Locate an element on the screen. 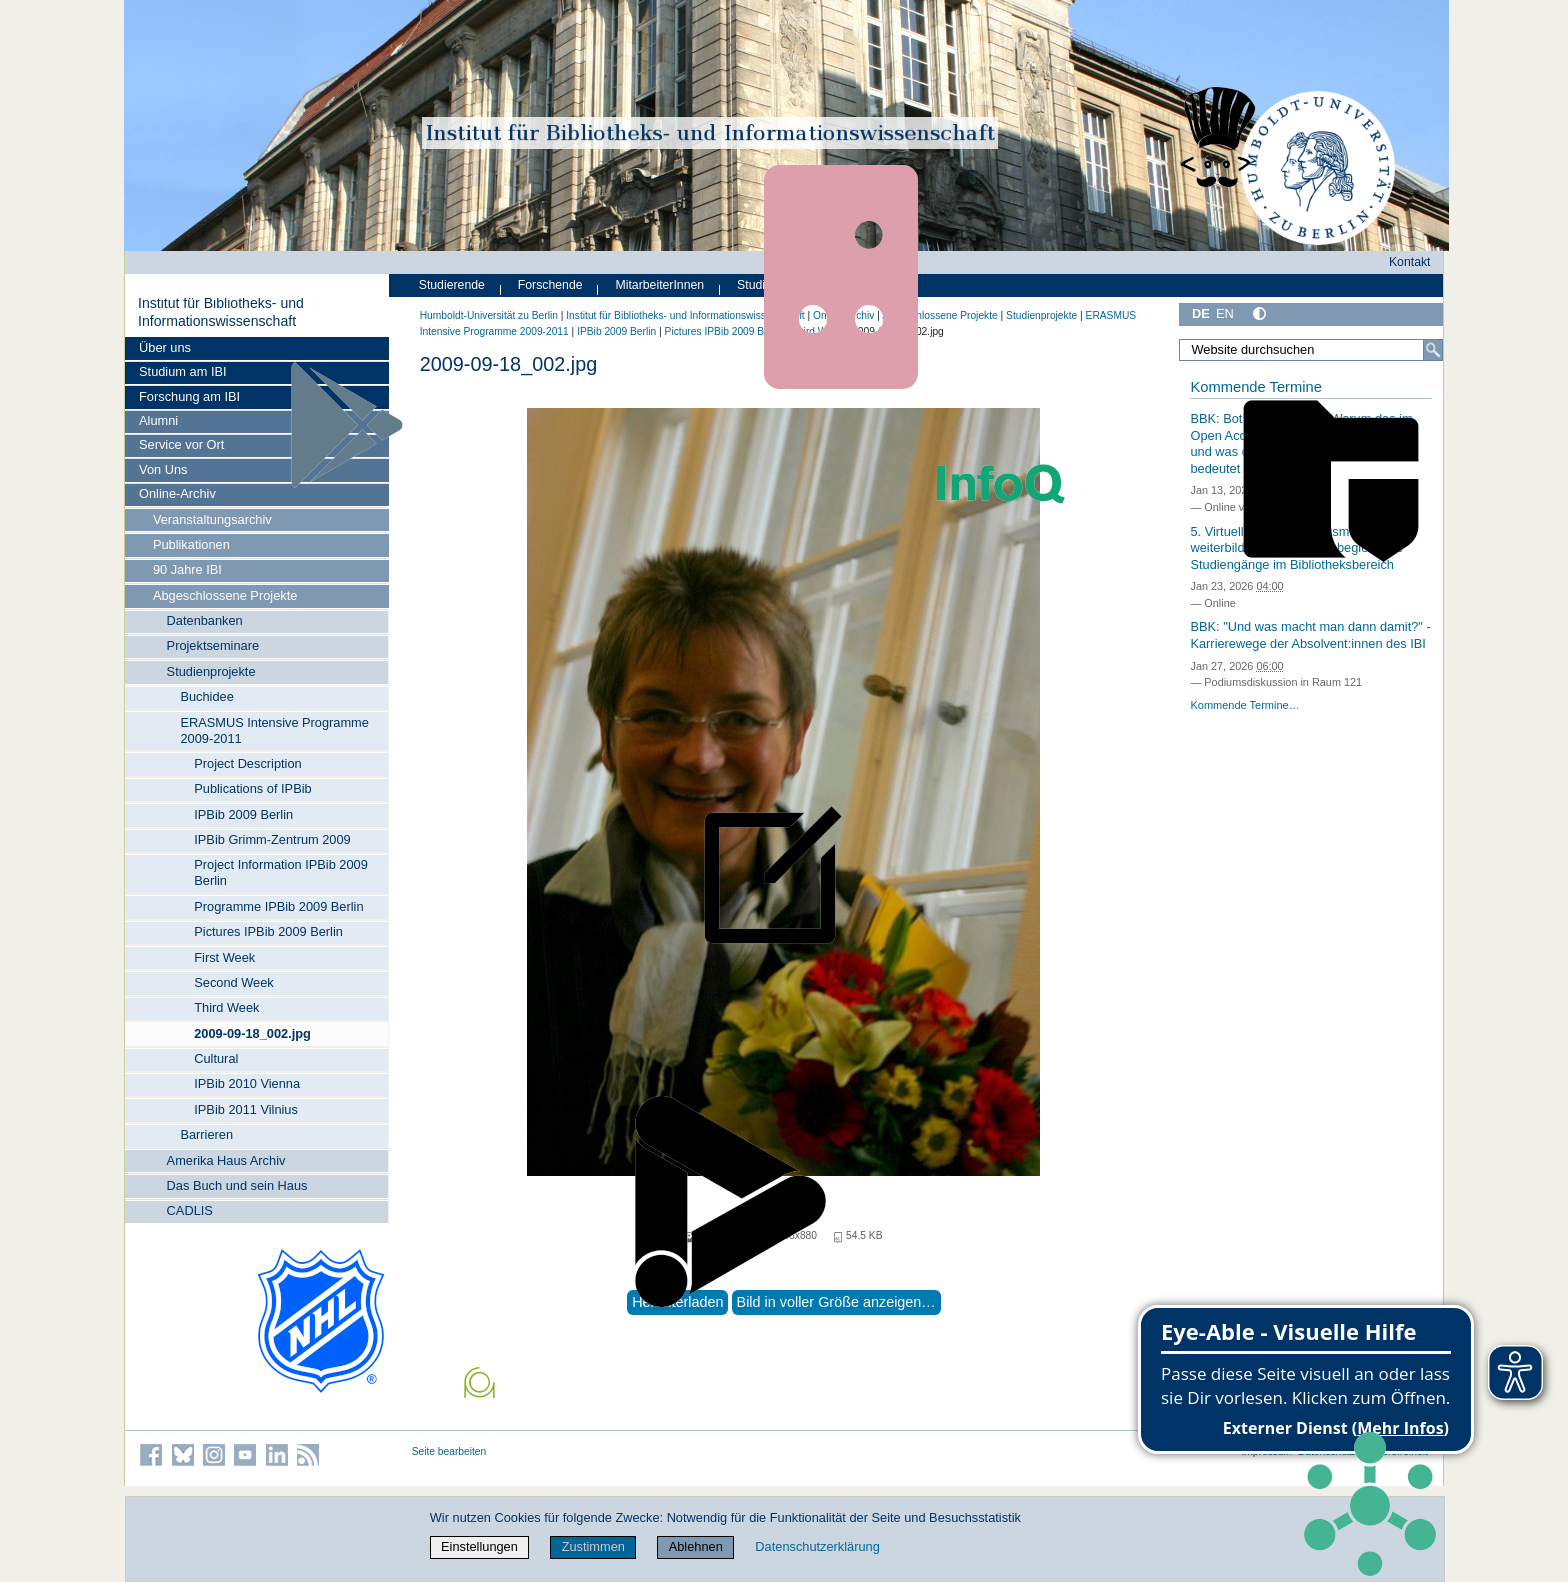  access protected or secure files is located at coordinates (1331, 479).